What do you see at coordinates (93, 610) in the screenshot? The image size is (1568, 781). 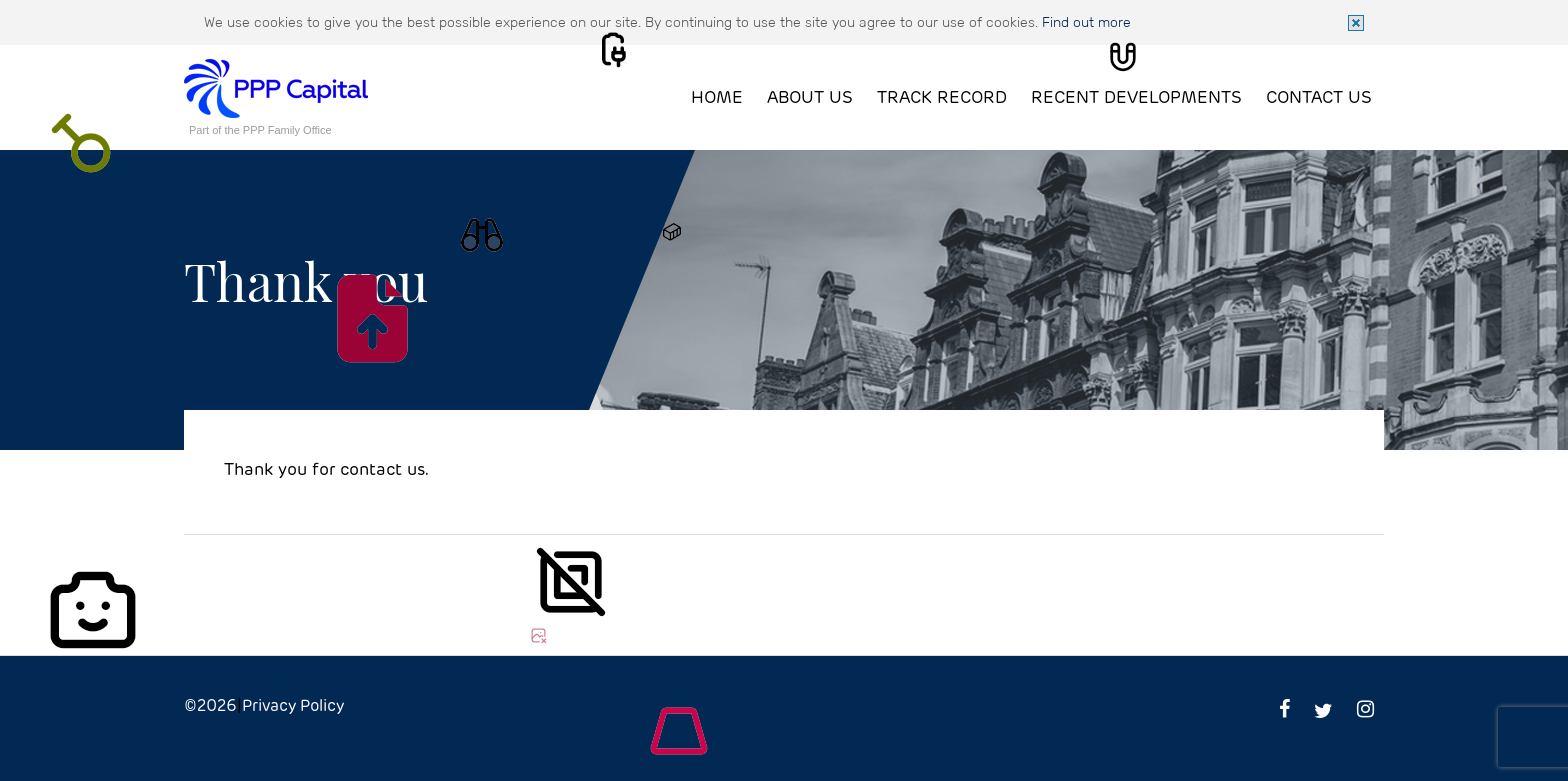 I see `switch to front-facing camera` at bounding box center [93, 610].